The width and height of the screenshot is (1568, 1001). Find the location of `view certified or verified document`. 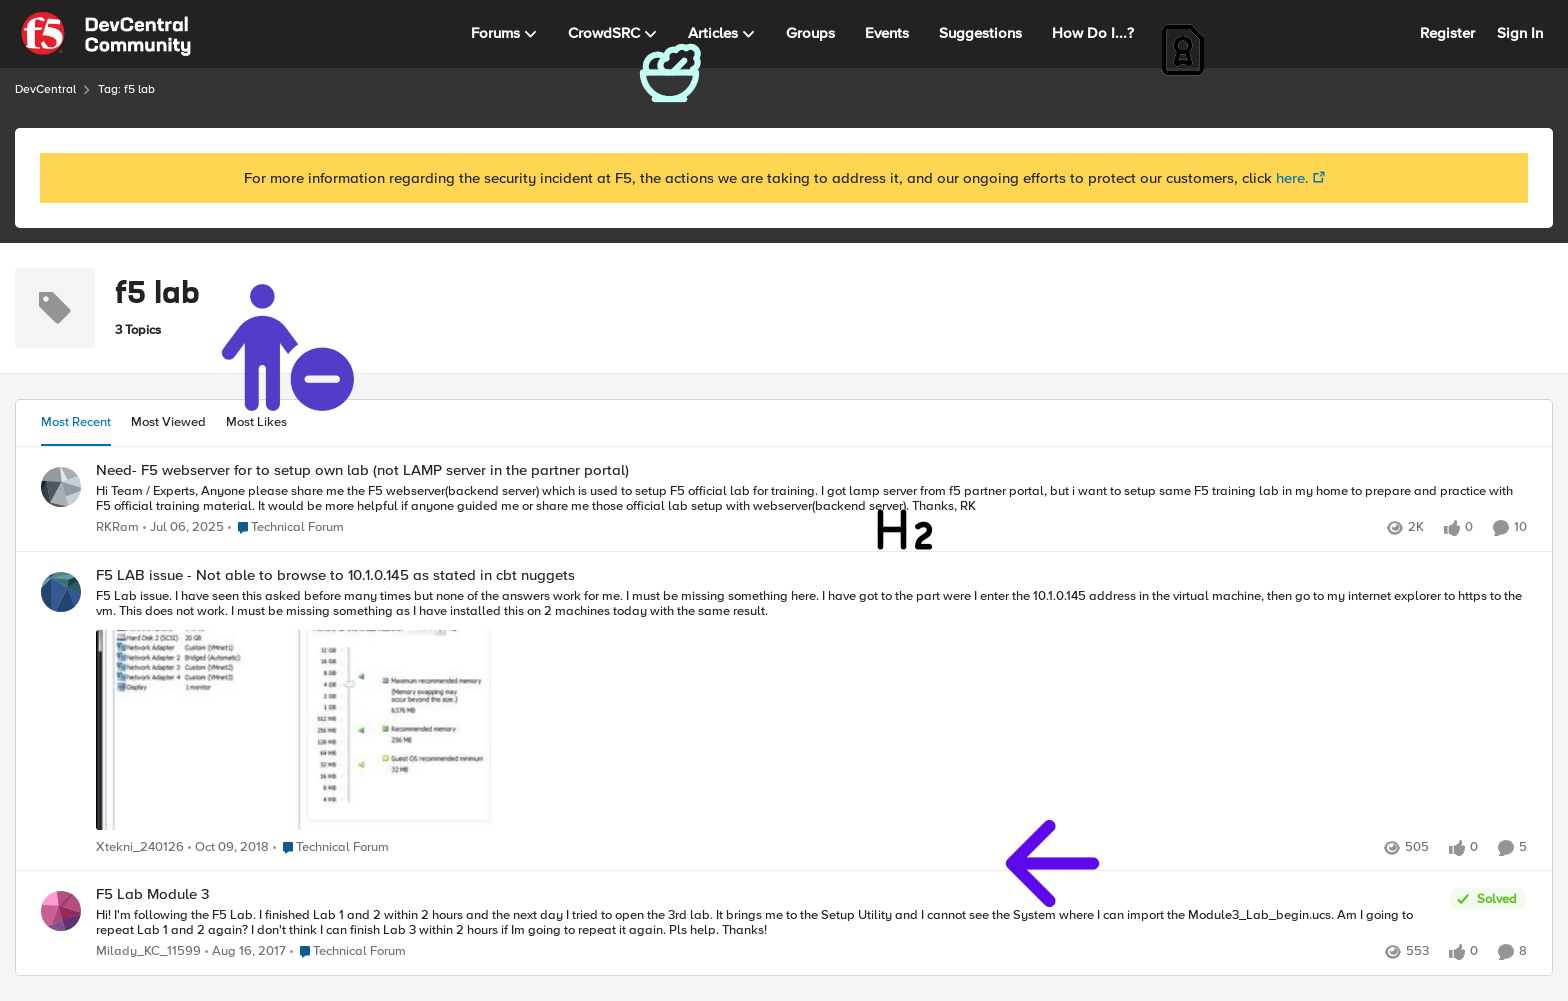

view certified or verified document is located at coordinates (1183, 50).